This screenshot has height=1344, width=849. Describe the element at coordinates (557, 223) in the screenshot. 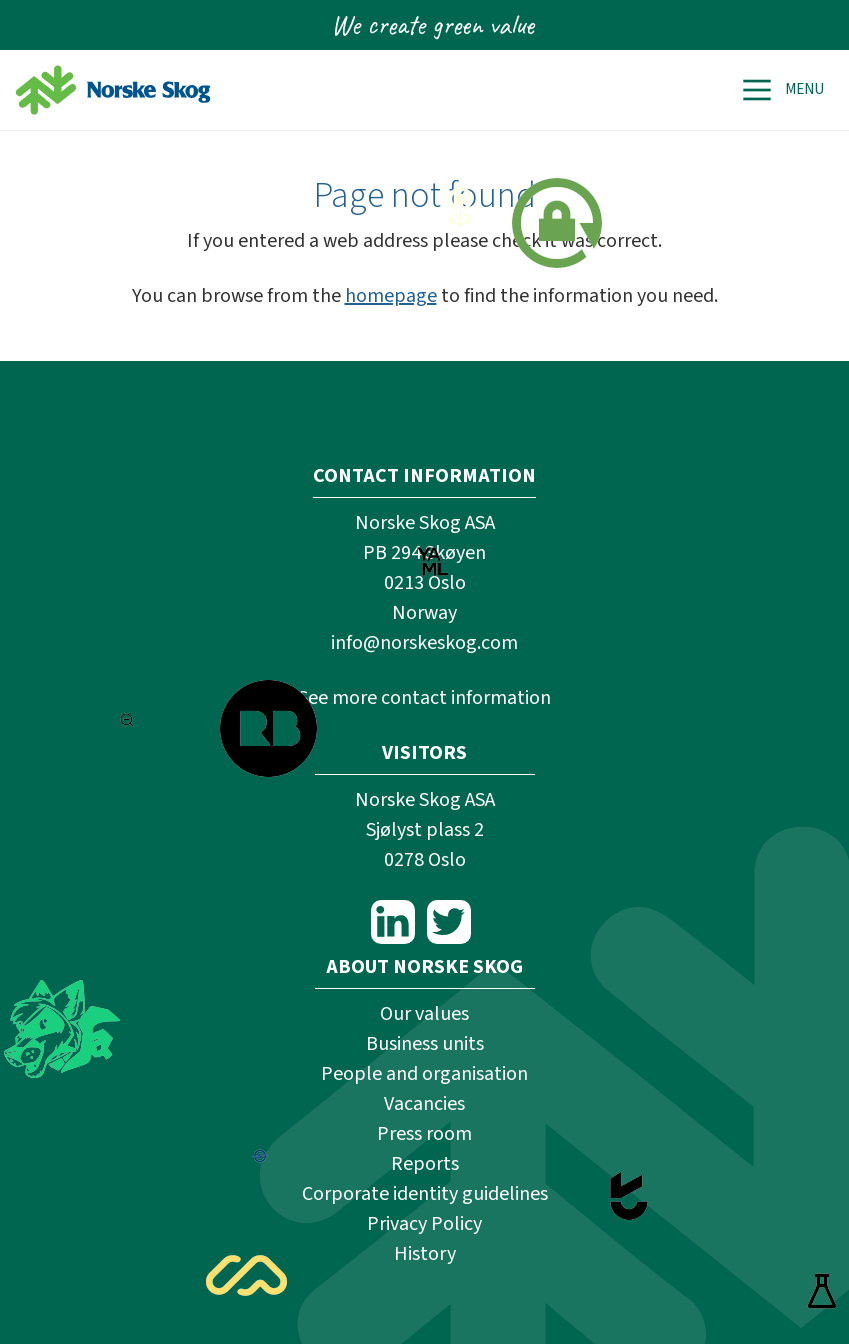

I see `screen rotation is locked` at that location.